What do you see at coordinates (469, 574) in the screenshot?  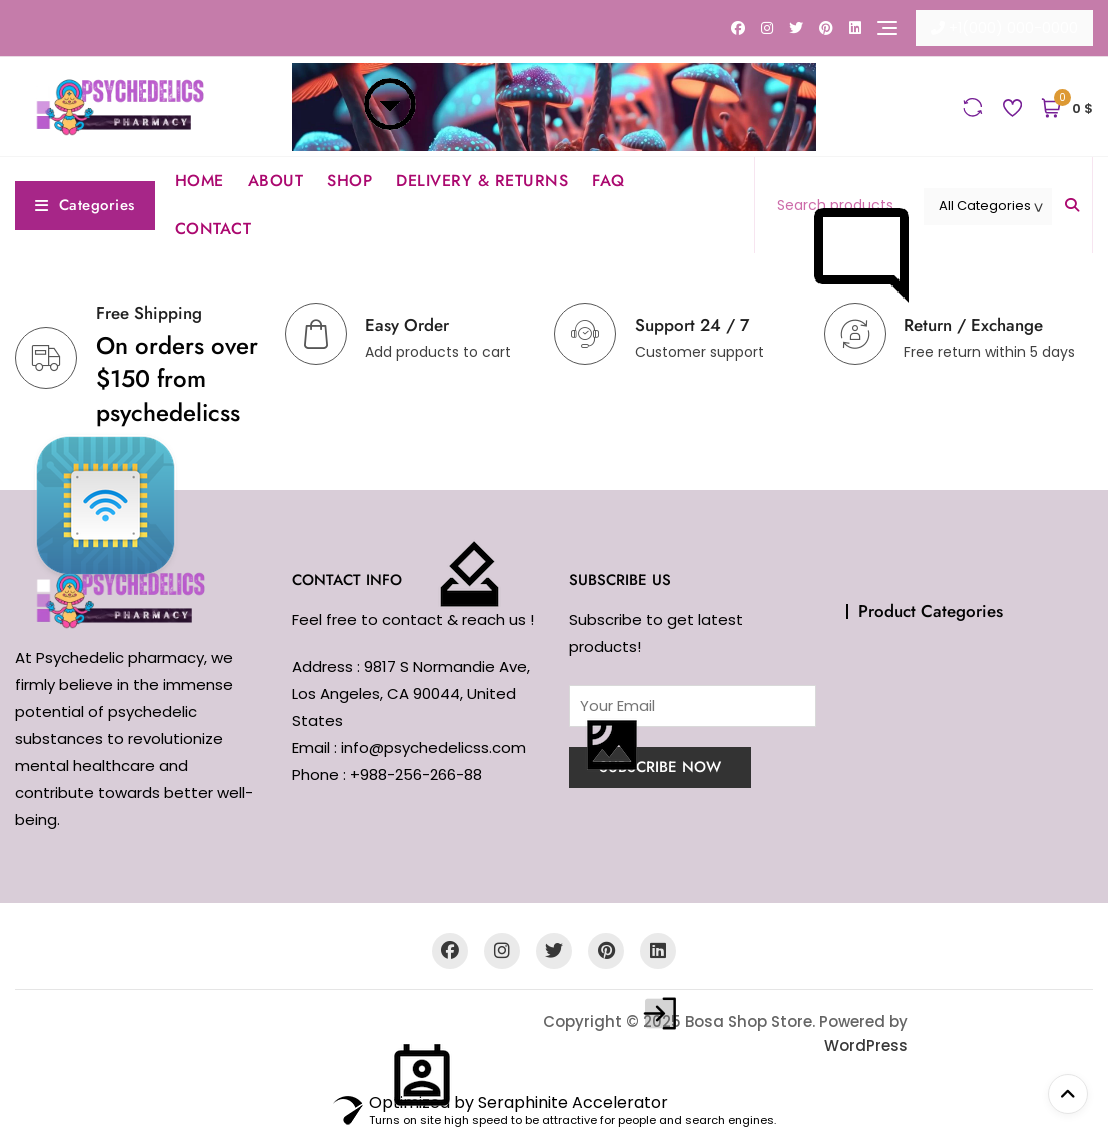 I see `cast your vote or submit a ballot` at bounding box center [469, 574].